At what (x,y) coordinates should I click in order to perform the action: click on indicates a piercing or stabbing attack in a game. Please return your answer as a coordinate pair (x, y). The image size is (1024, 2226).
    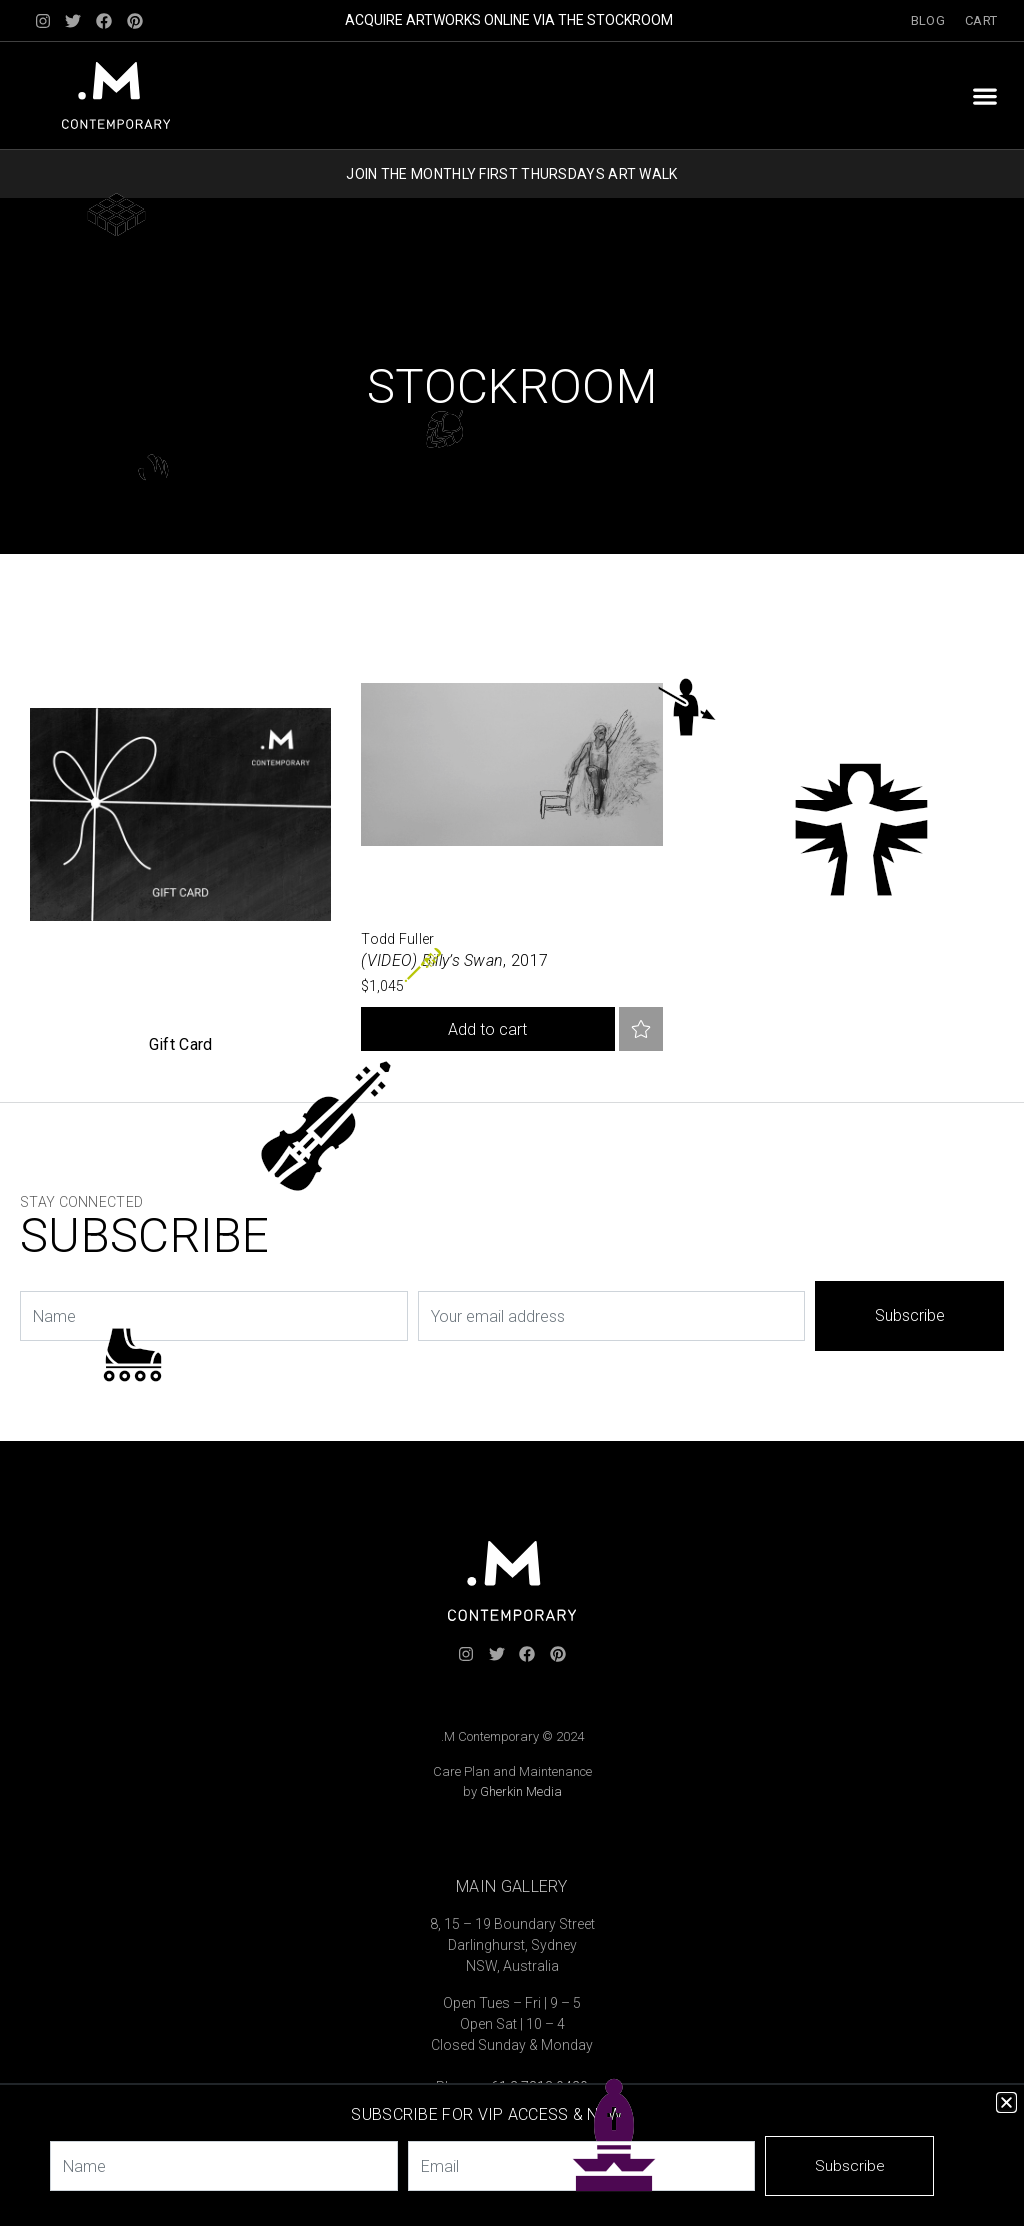
    Looking at the image, I should click on (687, 707).